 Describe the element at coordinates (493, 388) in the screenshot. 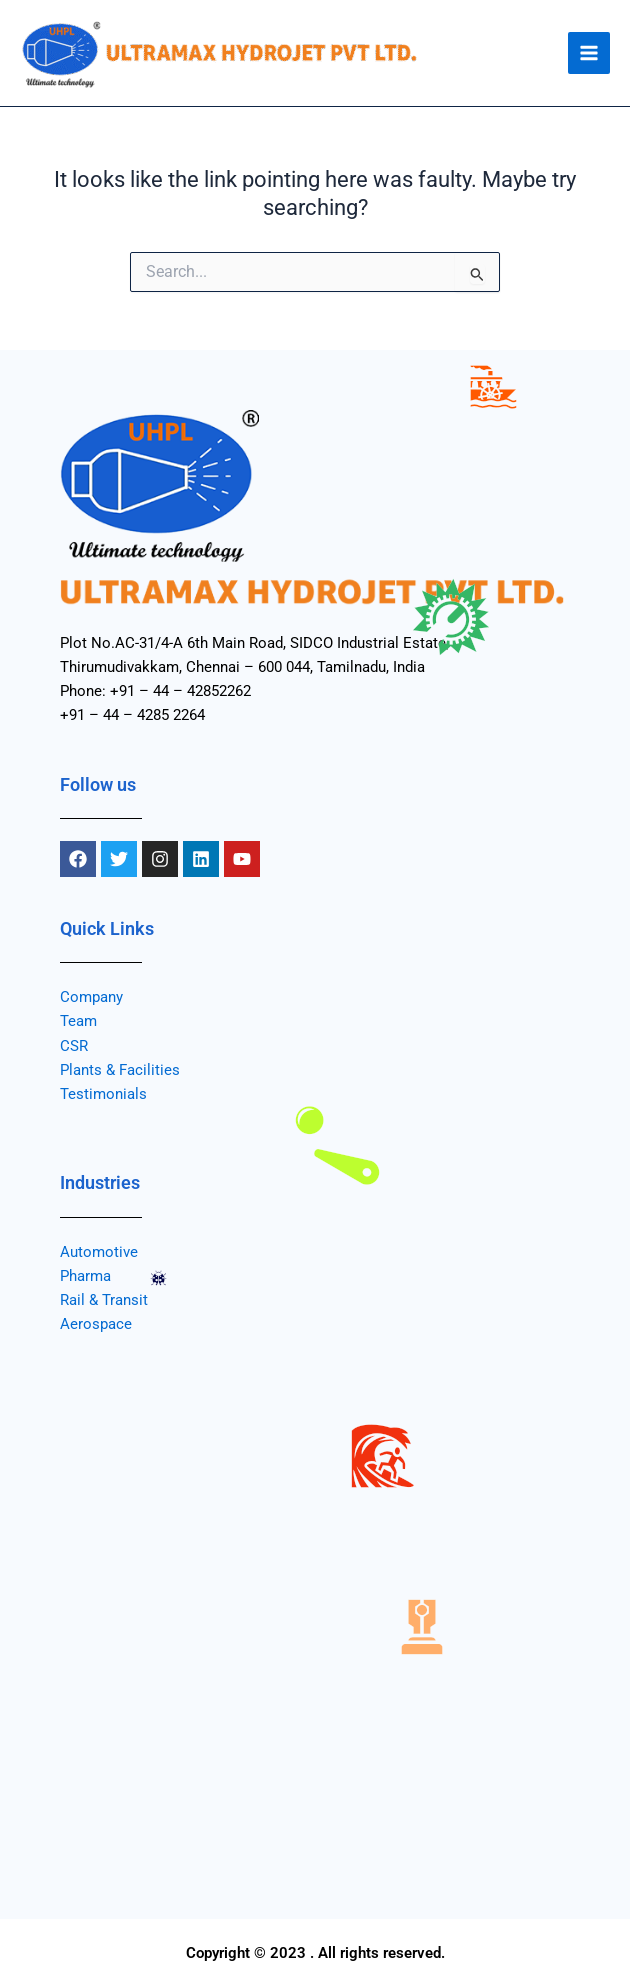

I see `navigate to riverboat or steamship tours` at that location.